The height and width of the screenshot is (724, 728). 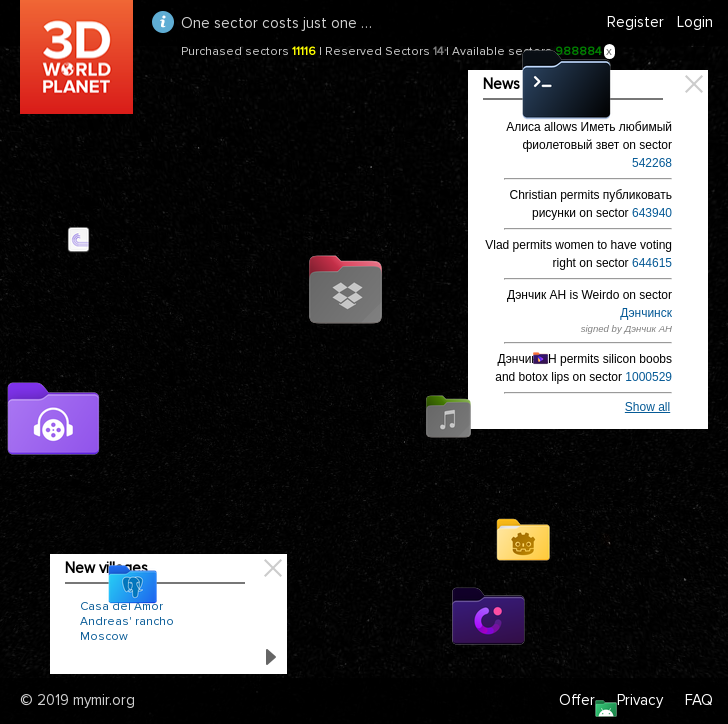 I want to click on open android-related files folder, so click(x=606, y=709).